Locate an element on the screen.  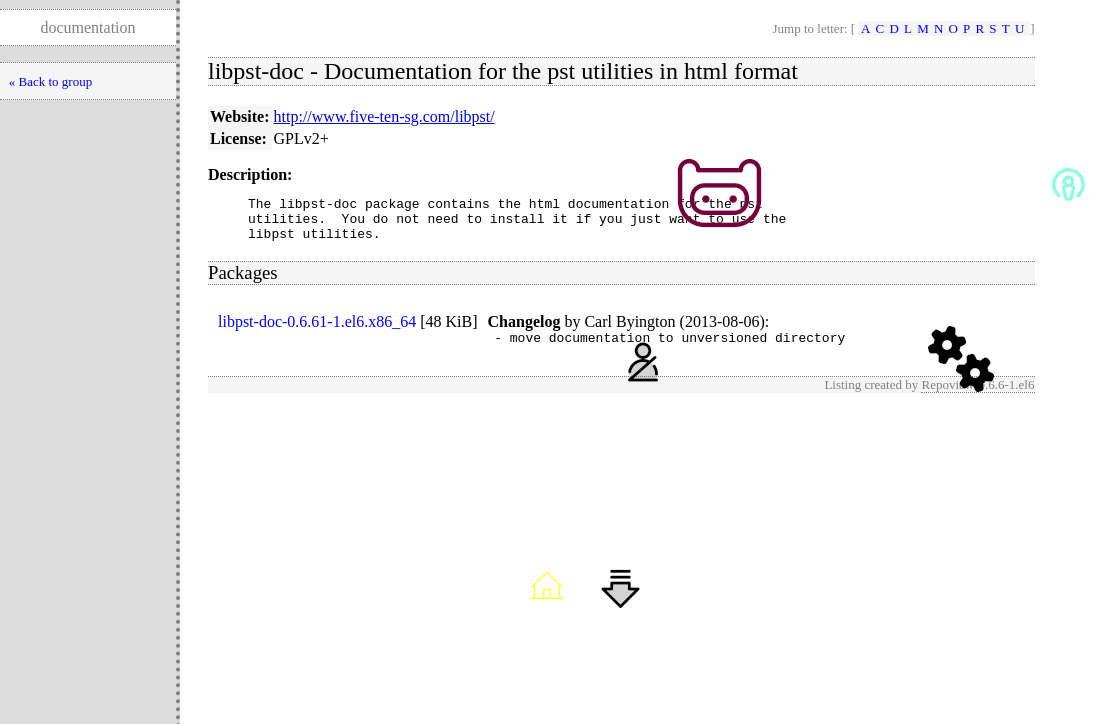
open Apple Podcasts app is located at coordinates (1068, 184).